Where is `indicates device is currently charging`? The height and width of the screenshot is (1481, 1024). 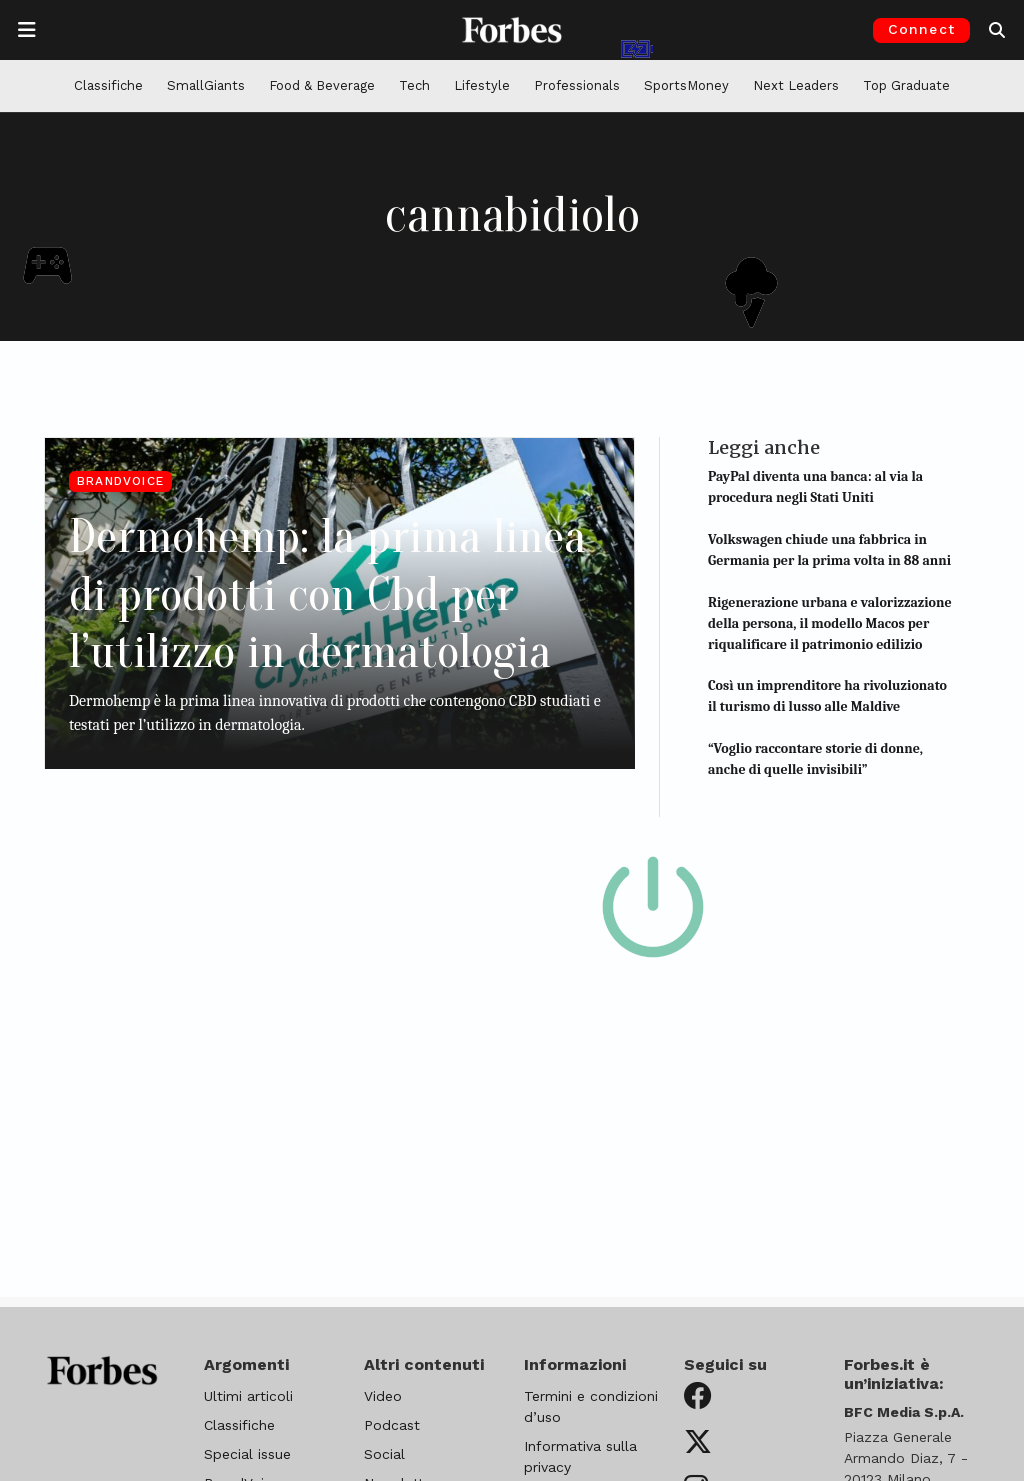
indicates device is currently charging is located at coordinates (637, 49).